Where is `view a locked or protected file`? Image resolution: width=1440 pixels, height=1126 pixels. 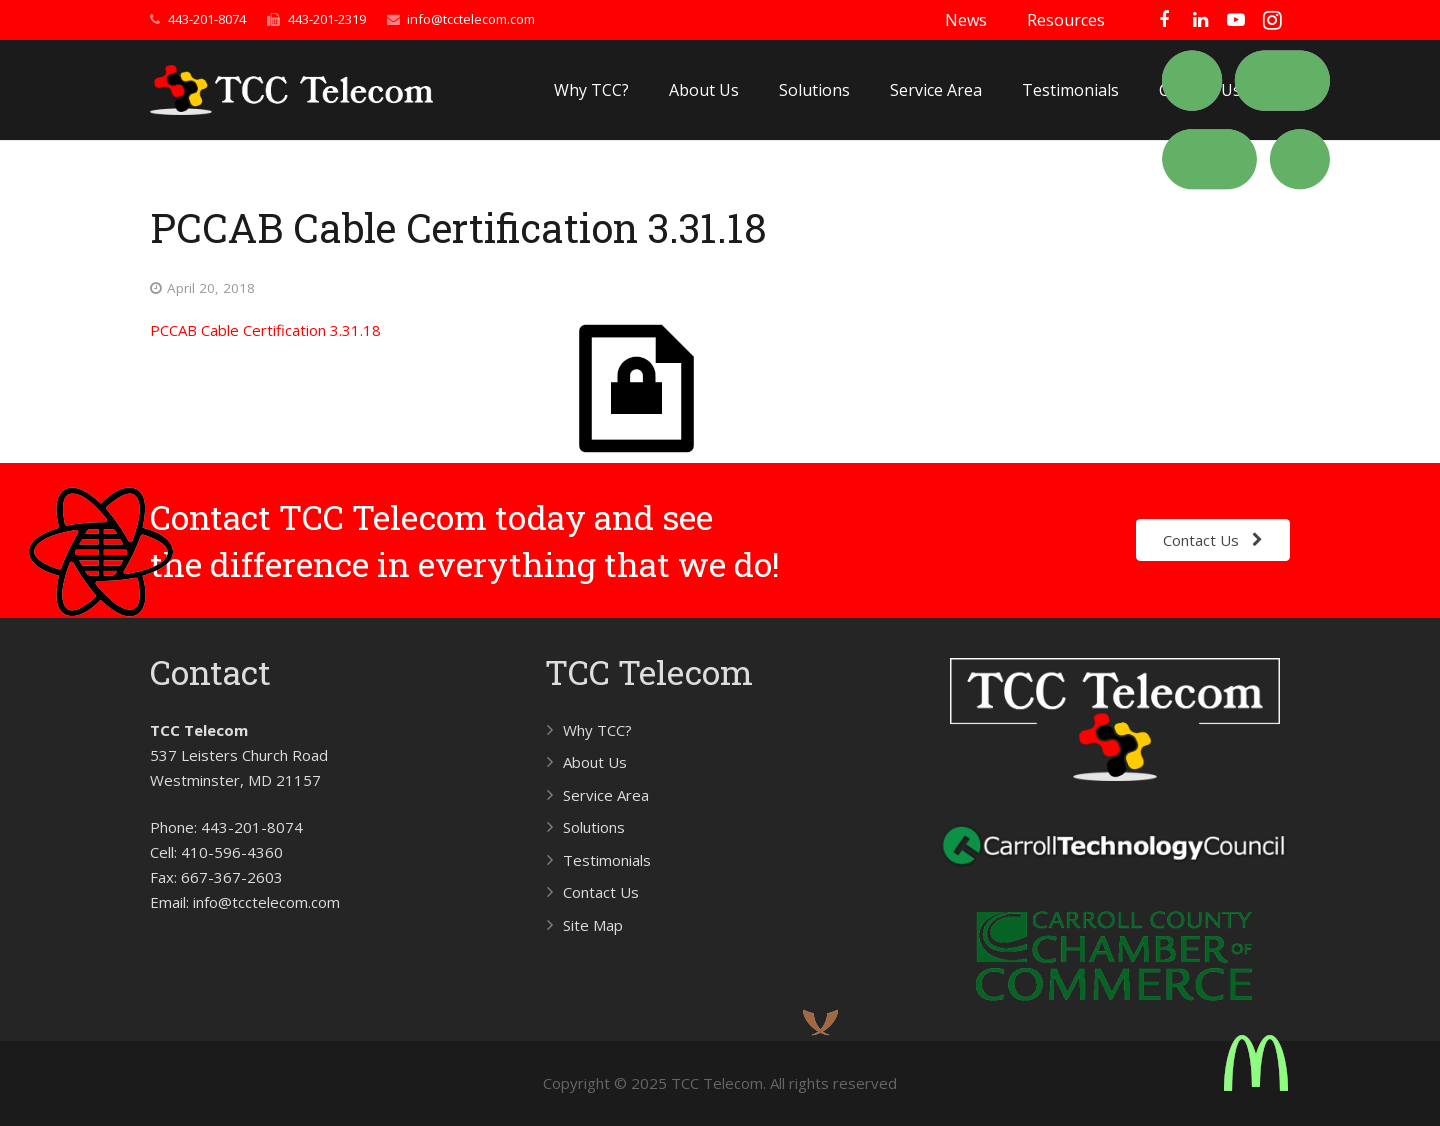
view a locked or protected file is located at coordinates (636, 388).